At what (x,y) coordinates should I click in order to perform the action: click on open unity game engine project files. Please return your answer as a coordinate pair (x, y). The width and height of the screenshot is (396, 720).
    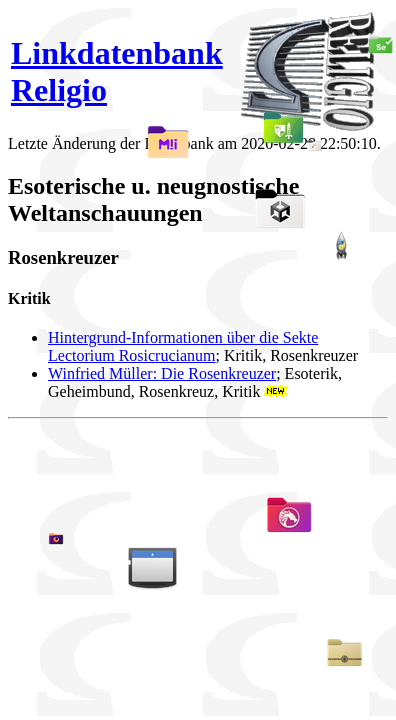
    Looking at the image, I should click on (280, 210).